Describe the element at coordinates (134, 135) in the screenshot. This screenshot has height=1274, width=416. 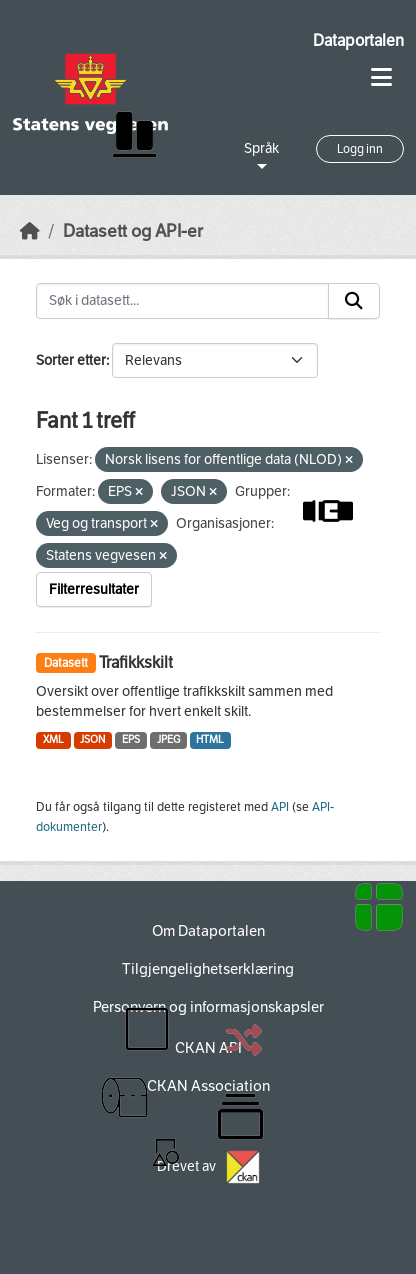
I see `align selected objects to the bottom edge` at that location.